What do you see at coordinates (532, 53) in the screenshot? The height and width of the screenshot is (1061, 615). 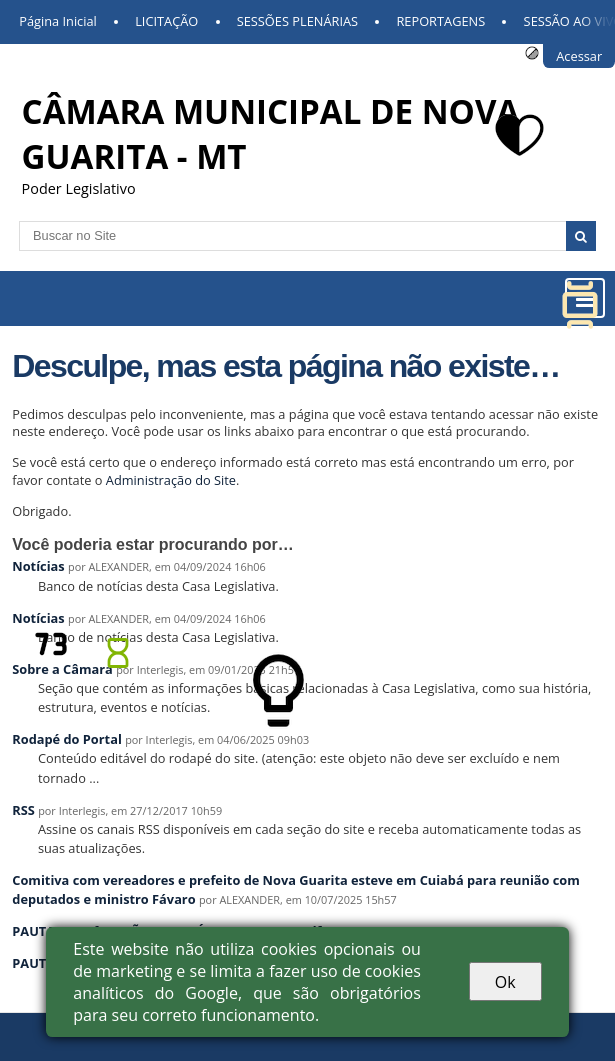 I see `adjust display contrast settings` at bounding box center [532, 53].